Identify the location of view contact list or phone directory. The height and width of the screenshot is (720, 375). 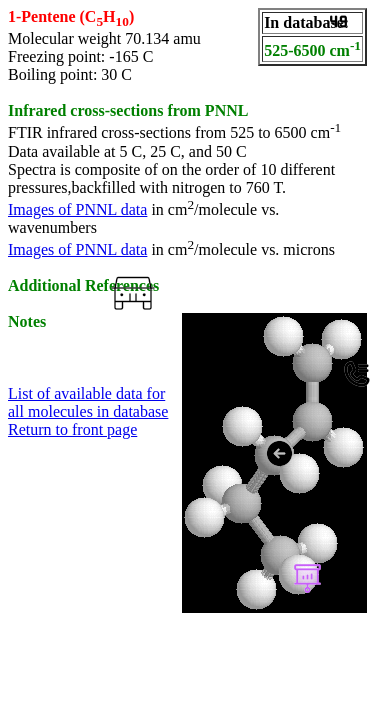
(357, 373).